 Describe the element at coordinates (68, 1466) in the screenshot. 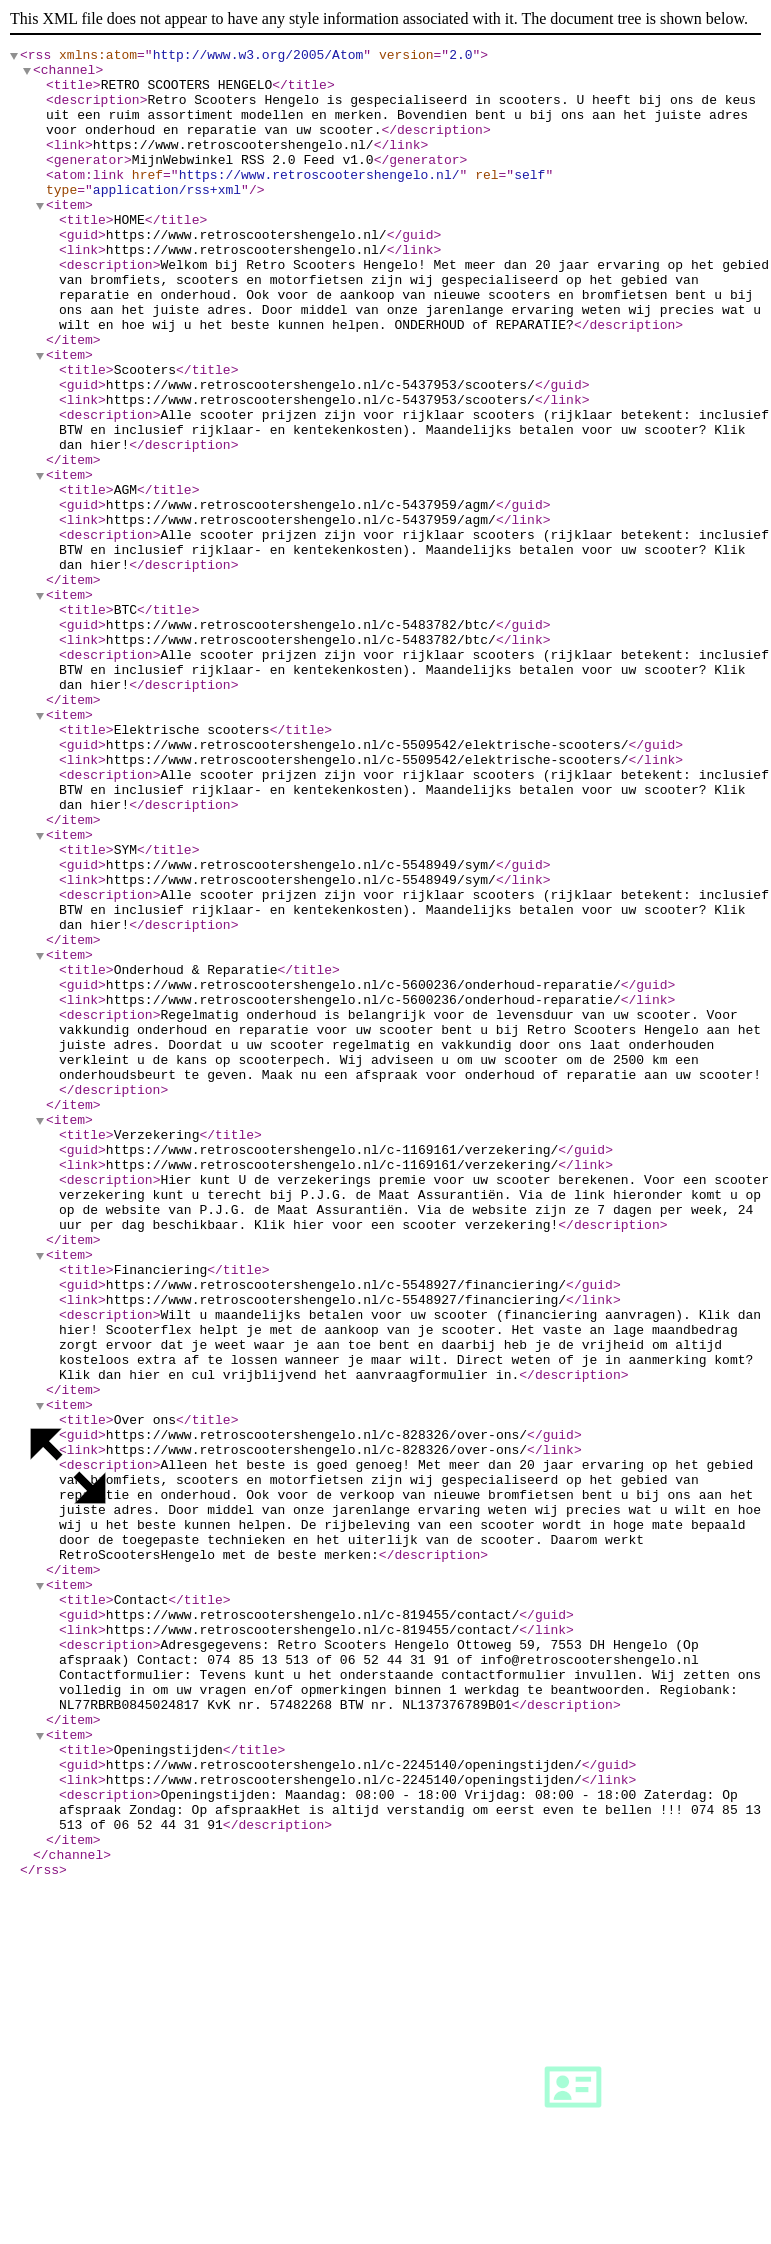

I see `expand content to fullscreen` at that location.